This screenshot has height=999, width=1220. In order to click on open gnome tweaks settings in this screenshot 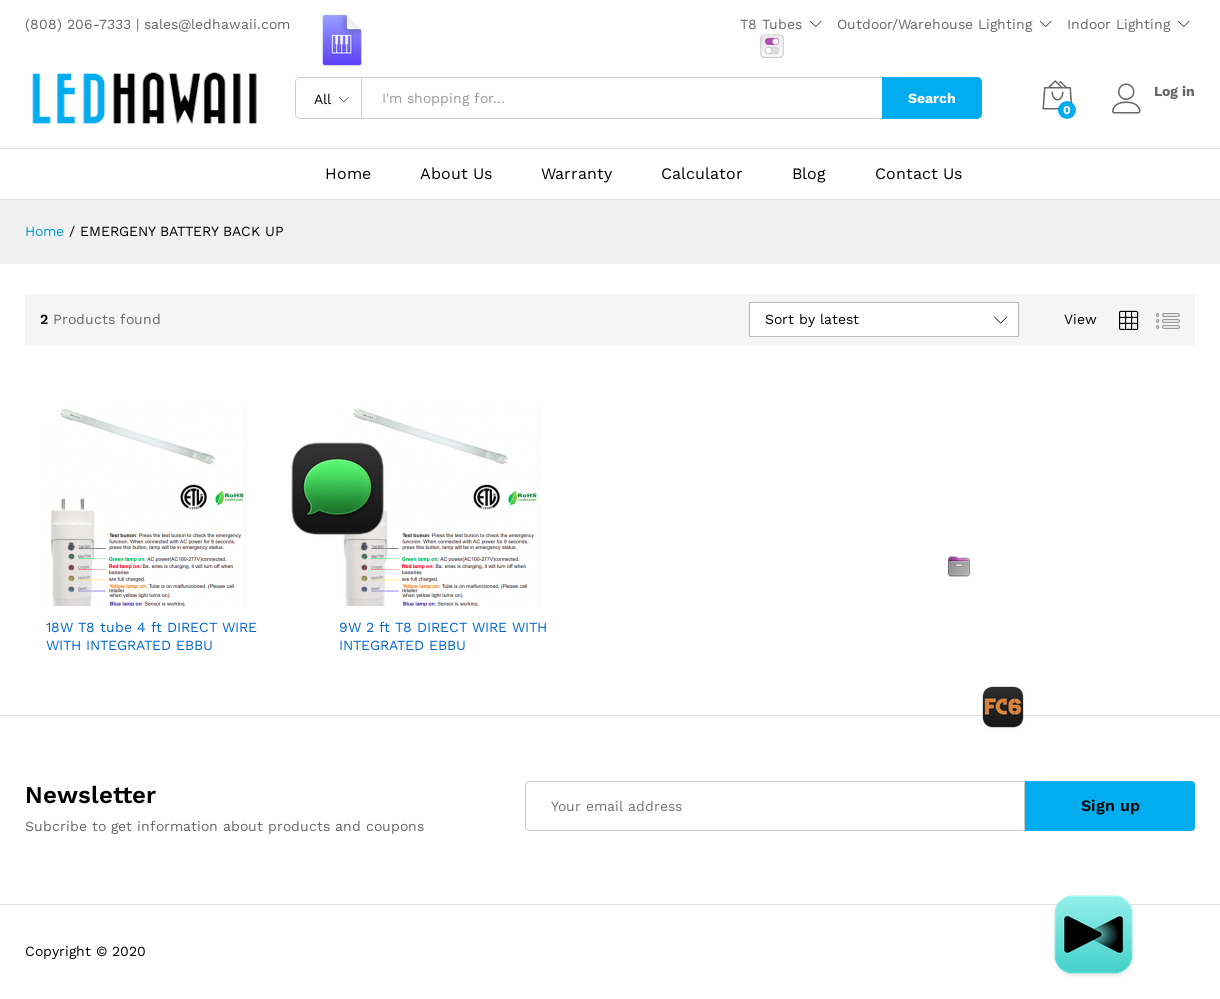, I will do `click(772, 46)`.